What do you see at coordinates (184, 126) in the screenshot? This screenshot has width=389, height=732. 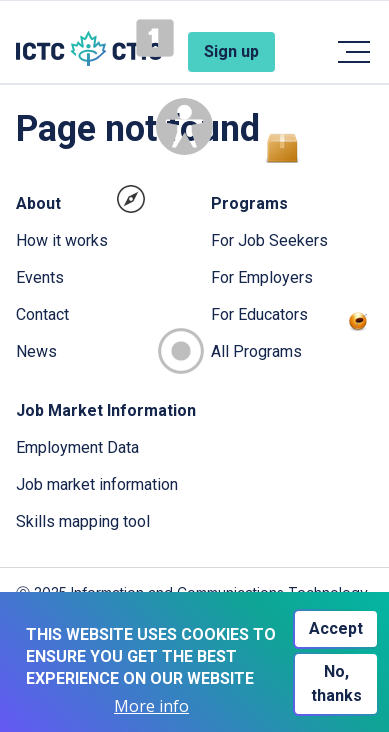 I see `open accessibility settings` at bounding box center [184, 126].